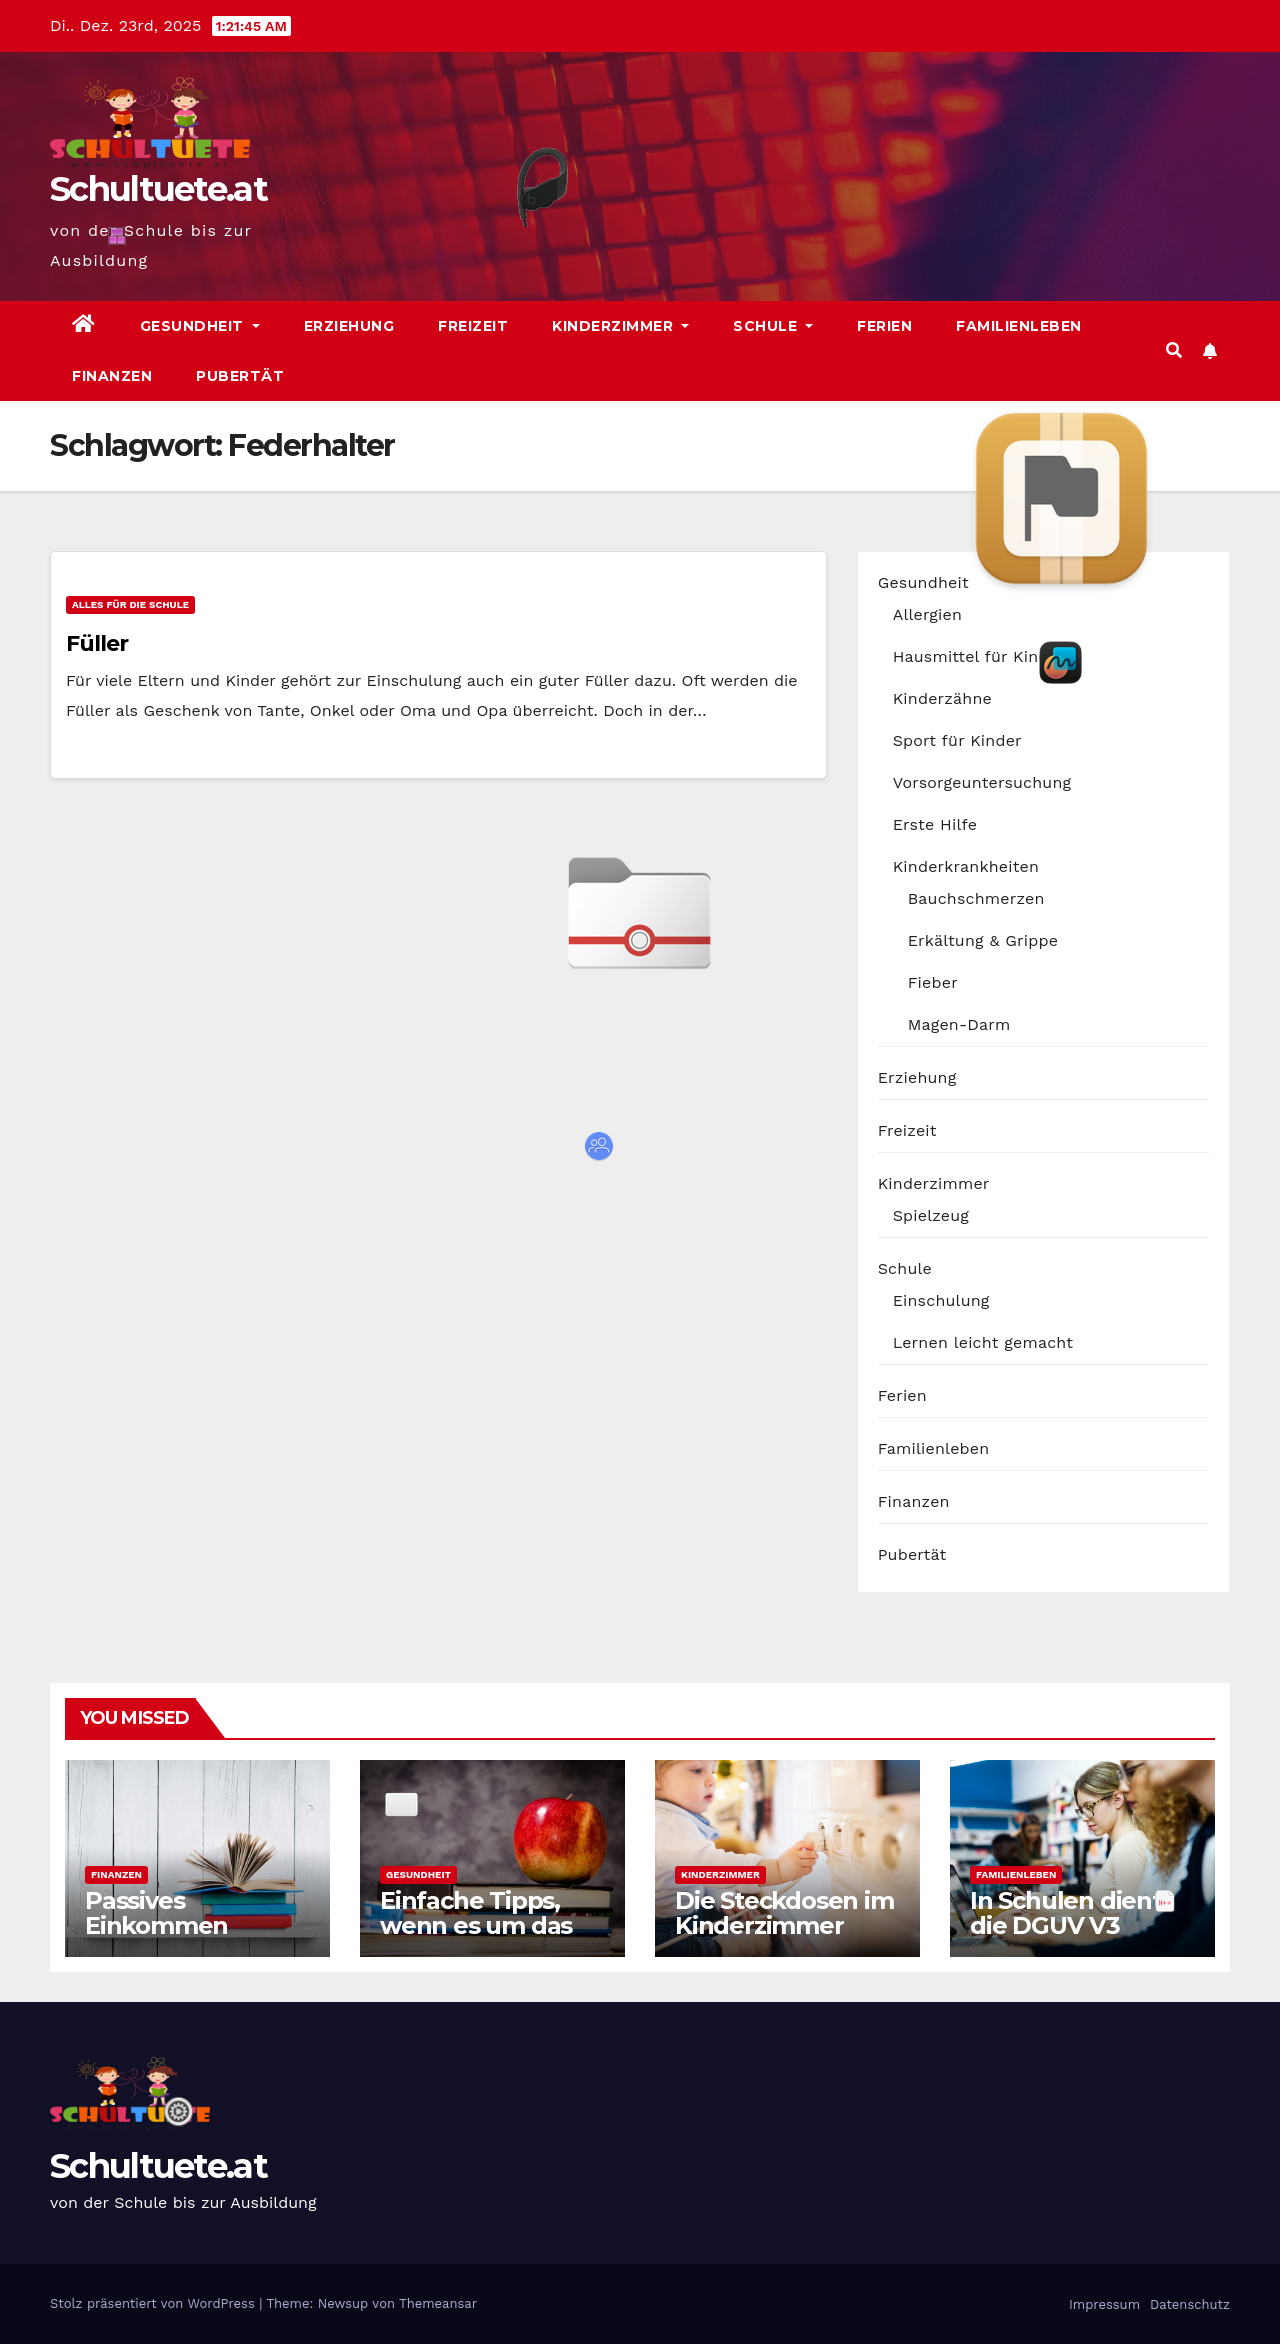 The width and height of the screenshot is (1280, 2344). I want to click on select all items in the current view, so click(117, 236).